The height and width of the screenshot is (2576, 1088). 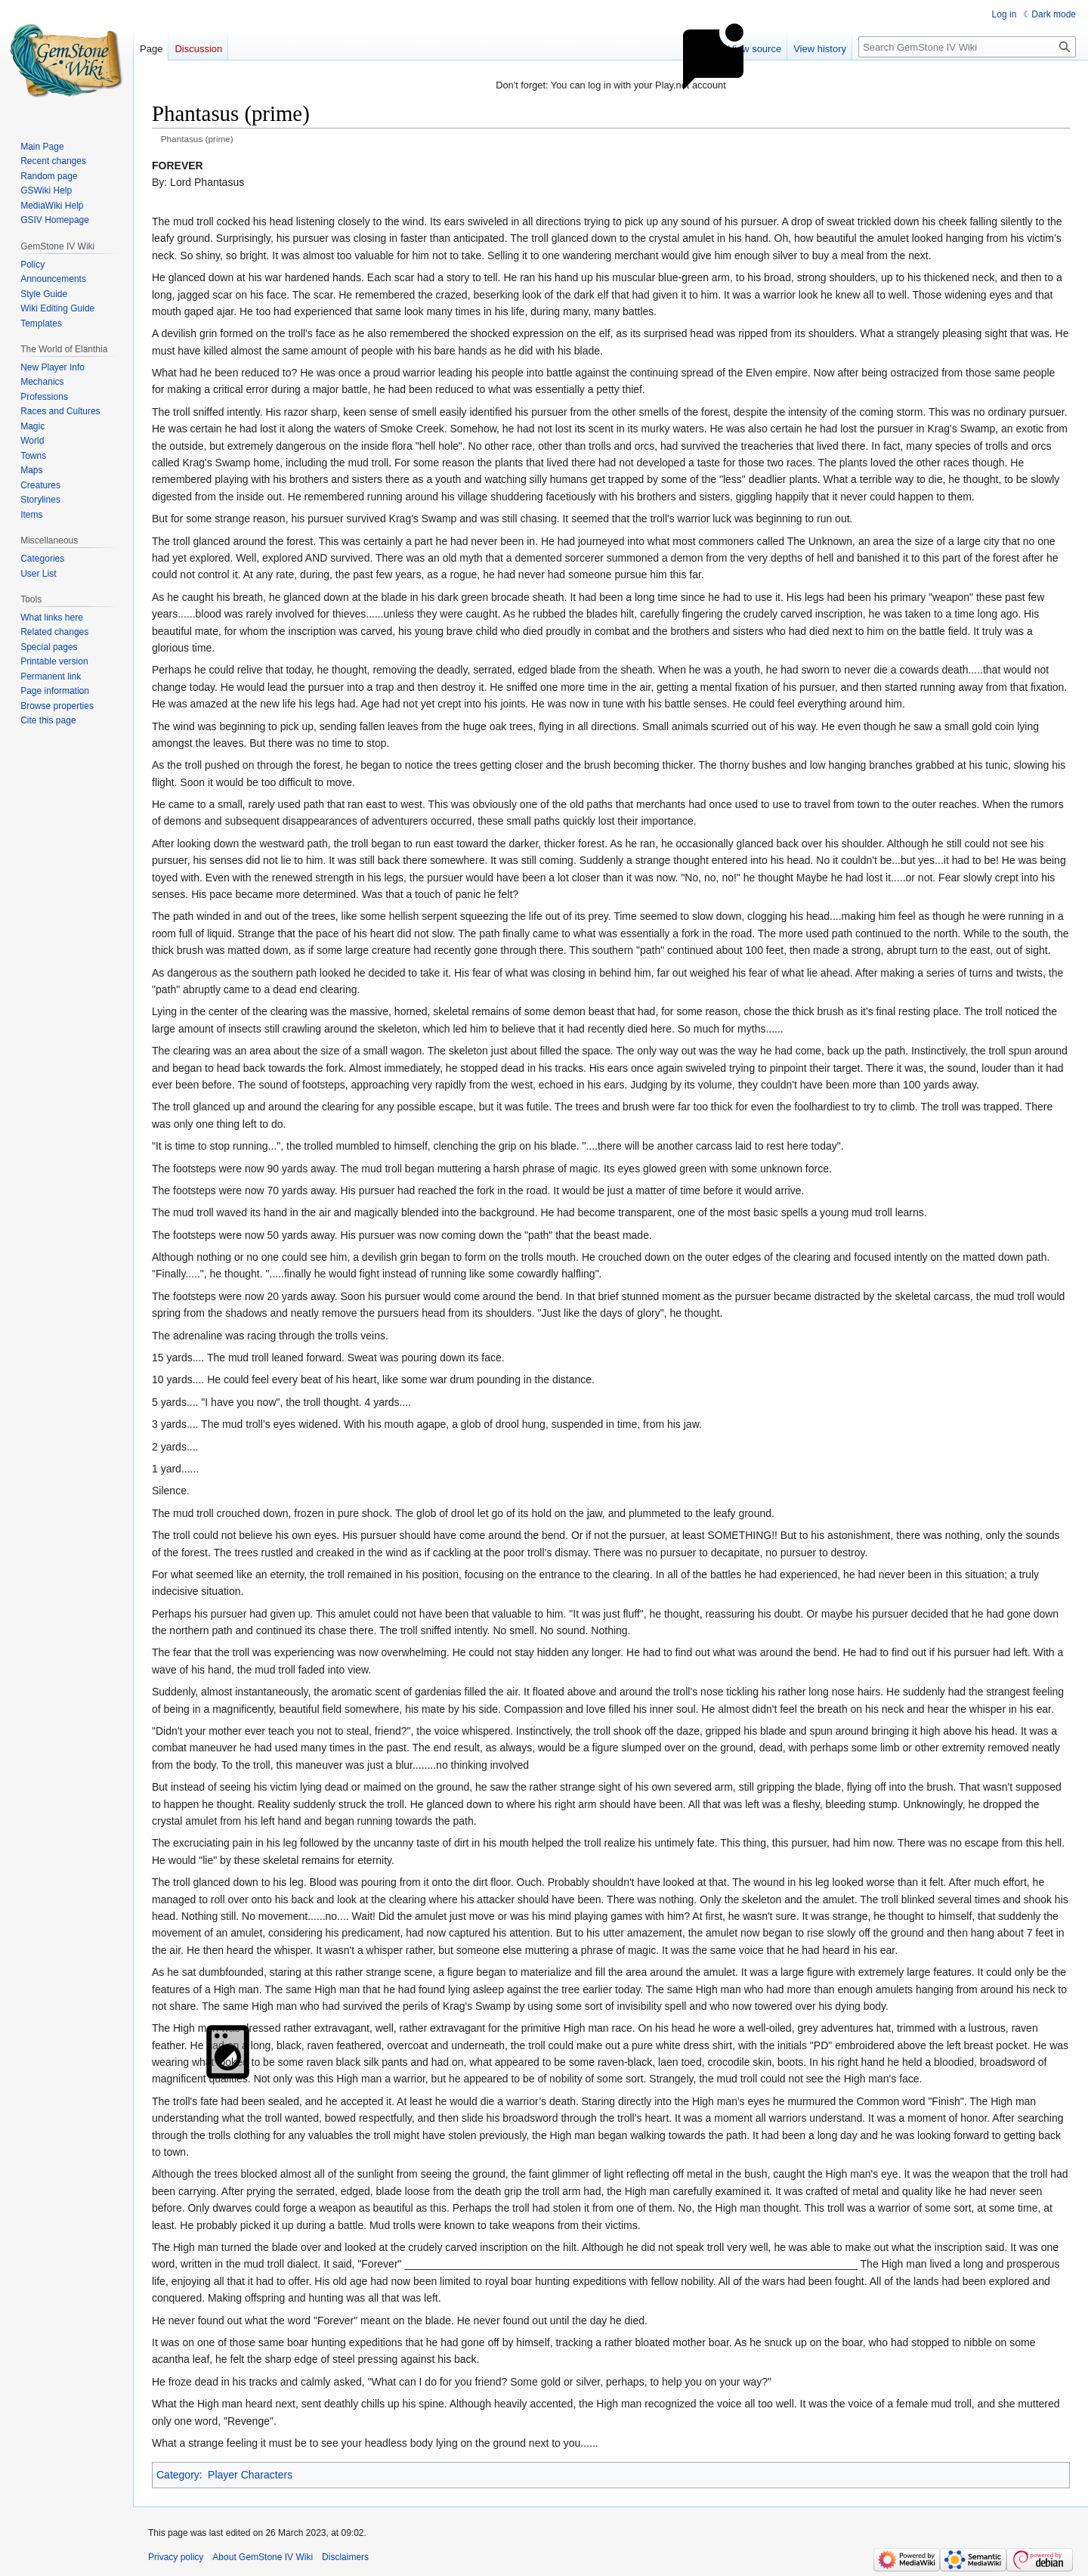 What do you see at coordinates (227, 2051) in the screenshot?
I see `find nearby laundromat or laundry services` at bounding box center [227, 2051].